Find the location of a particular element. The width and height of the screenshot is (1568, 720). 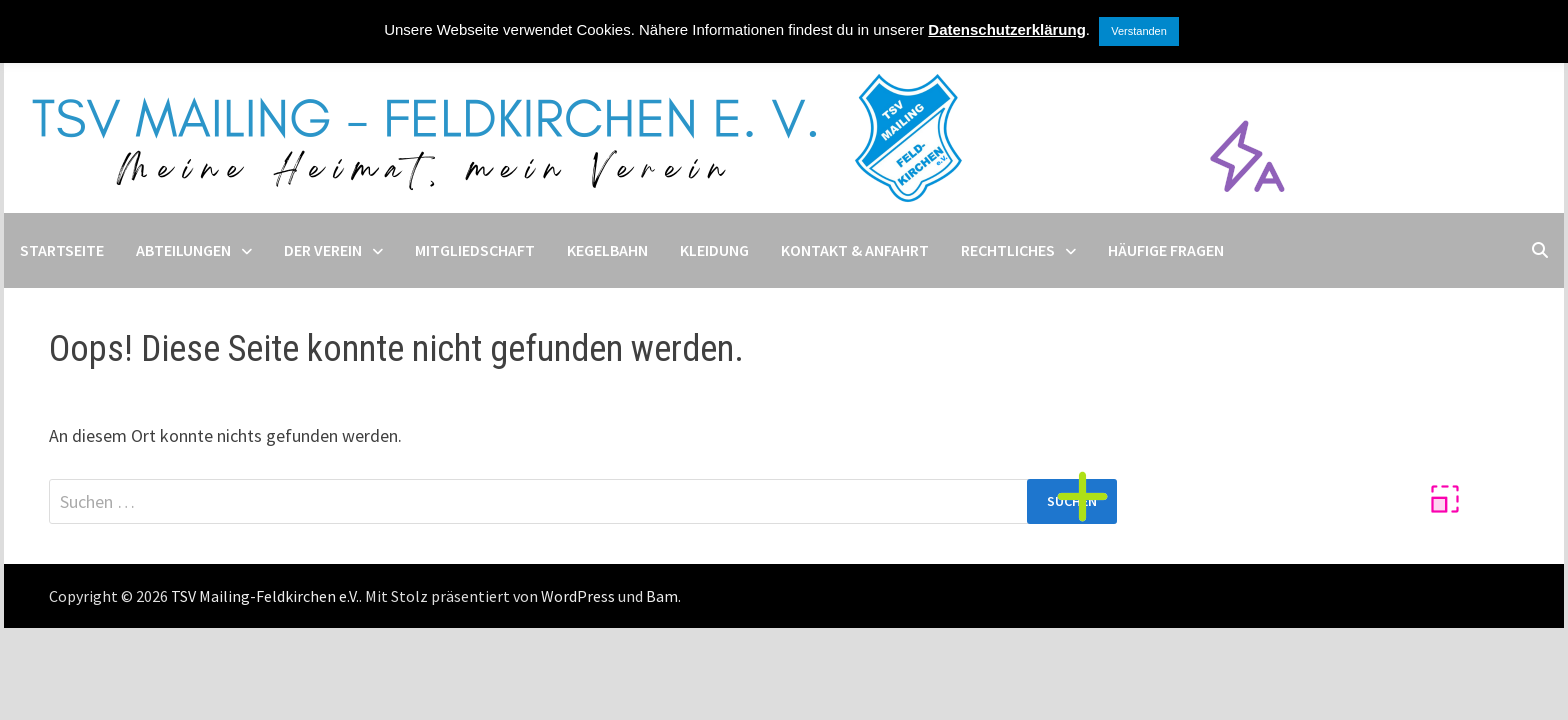

resize an element or window is located at coordinates (1445, 499).